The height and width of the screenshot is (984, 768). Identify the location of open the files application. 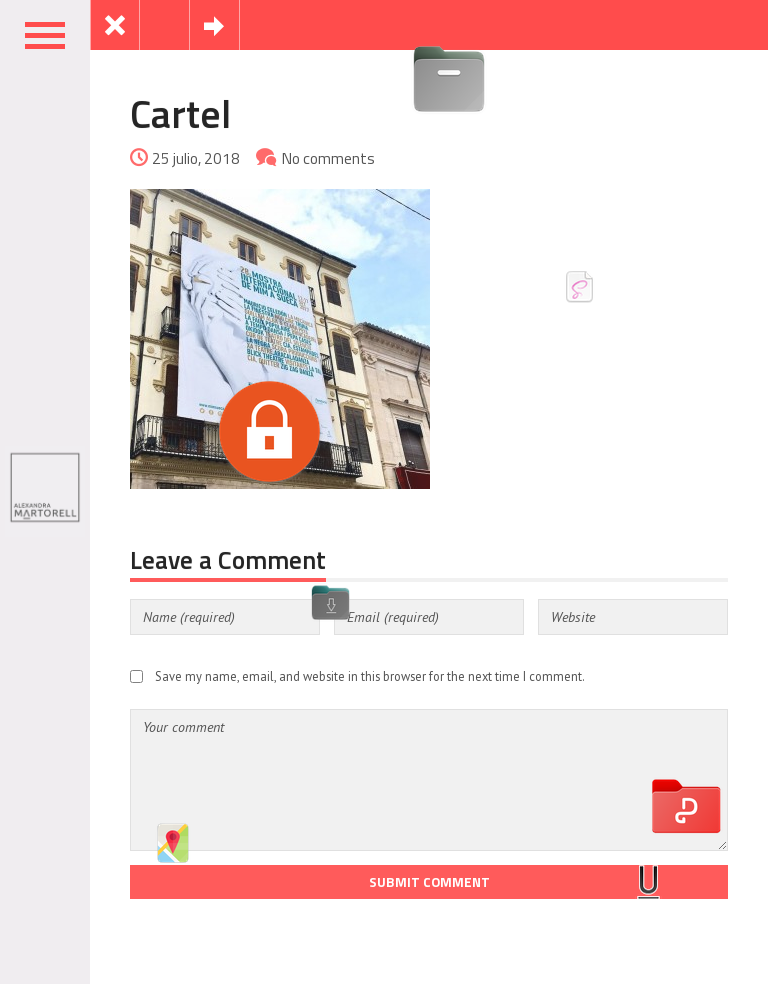
(449, 79).